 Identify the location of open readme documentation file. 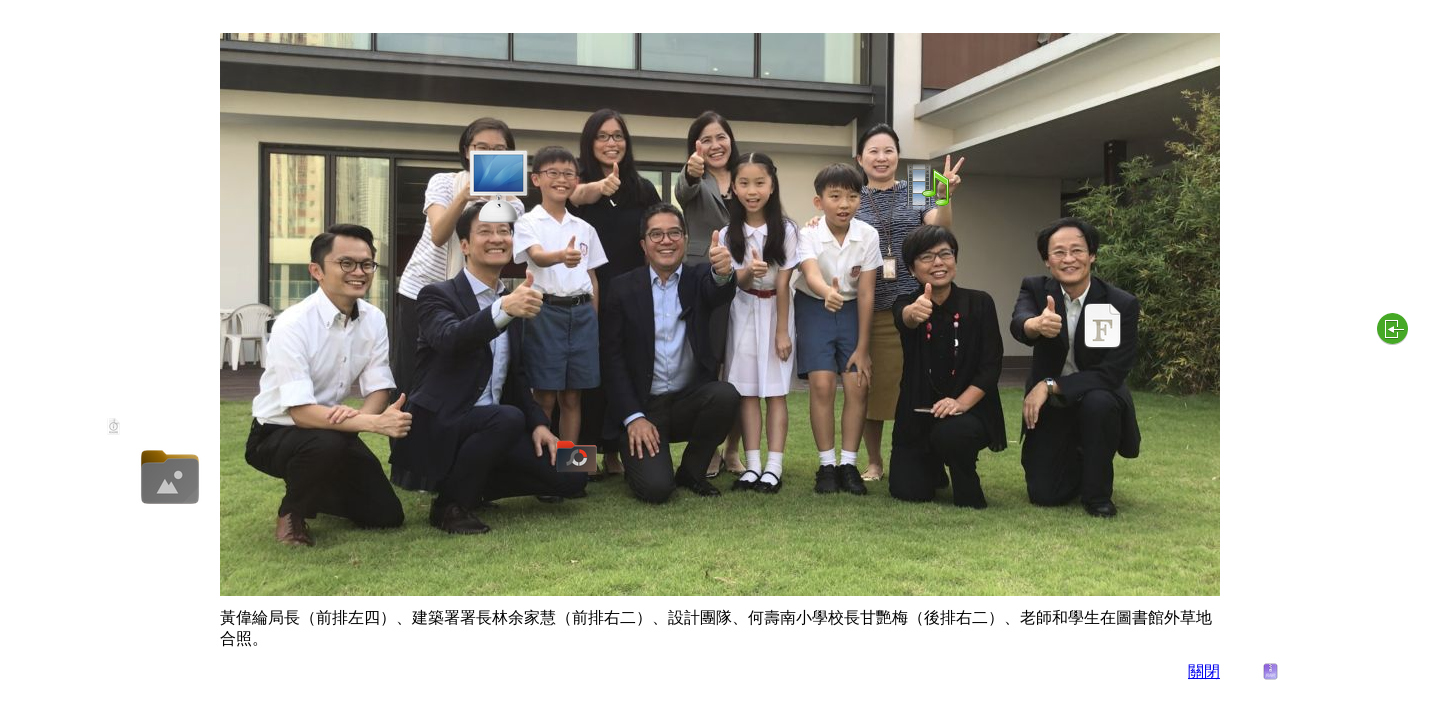
(113, 426).